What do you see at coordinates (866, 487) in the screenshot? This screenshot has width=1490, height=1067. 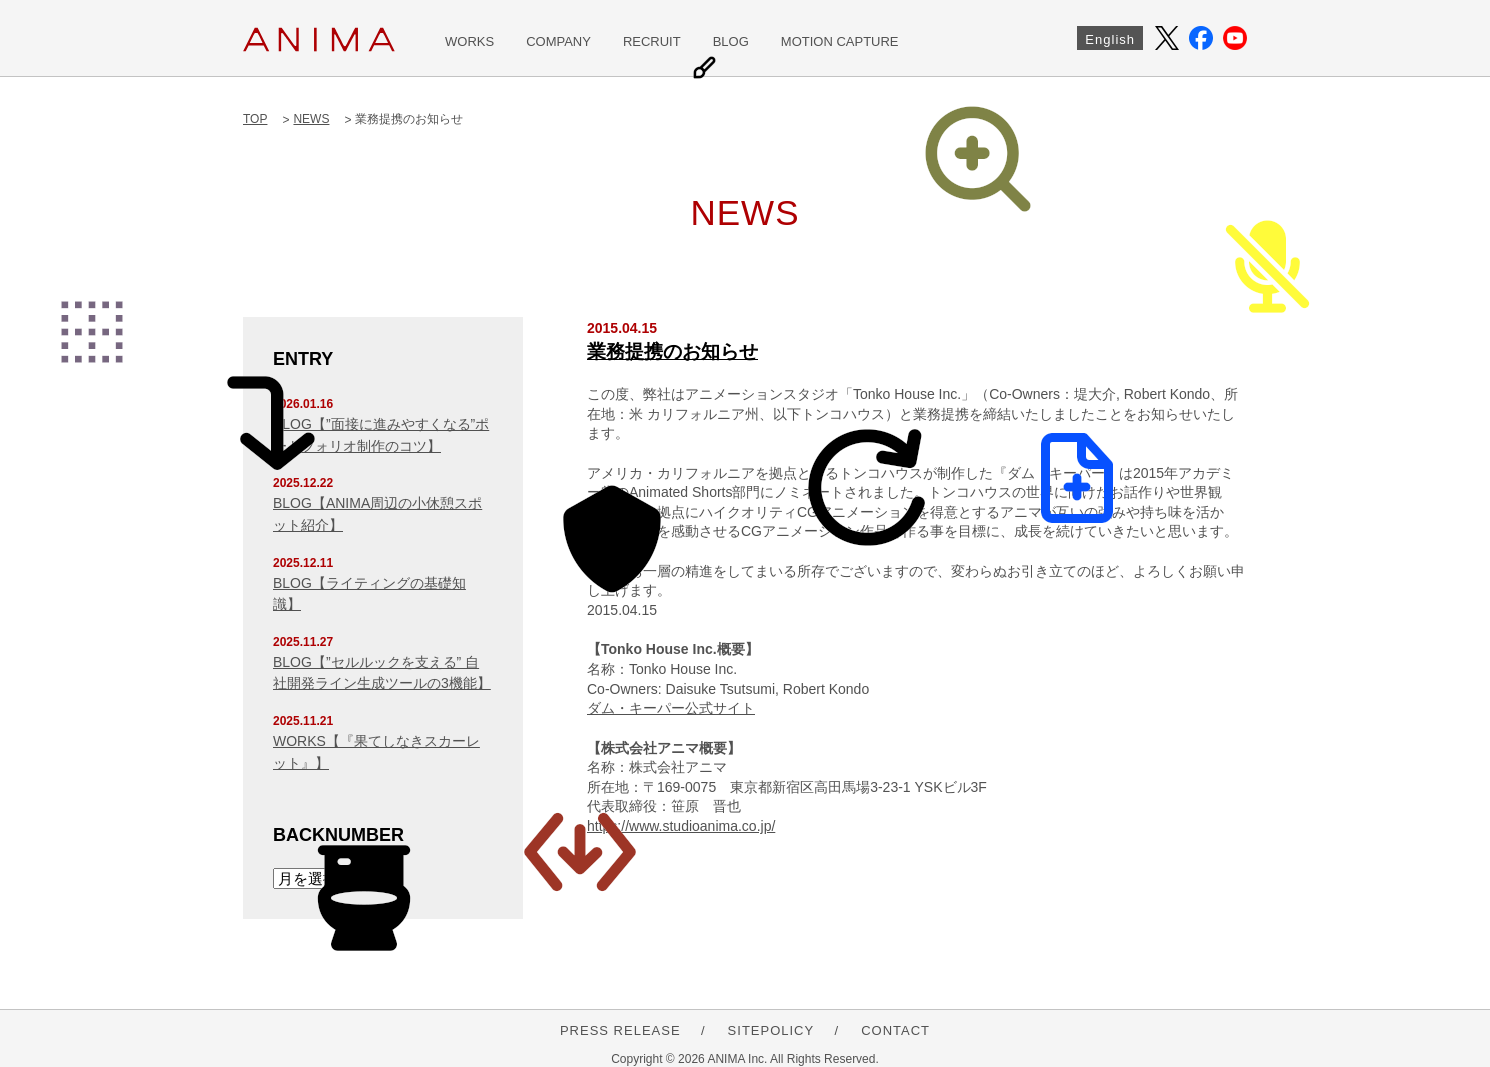 I see `refresh or reload the current page` at bounding box center [866, 487].